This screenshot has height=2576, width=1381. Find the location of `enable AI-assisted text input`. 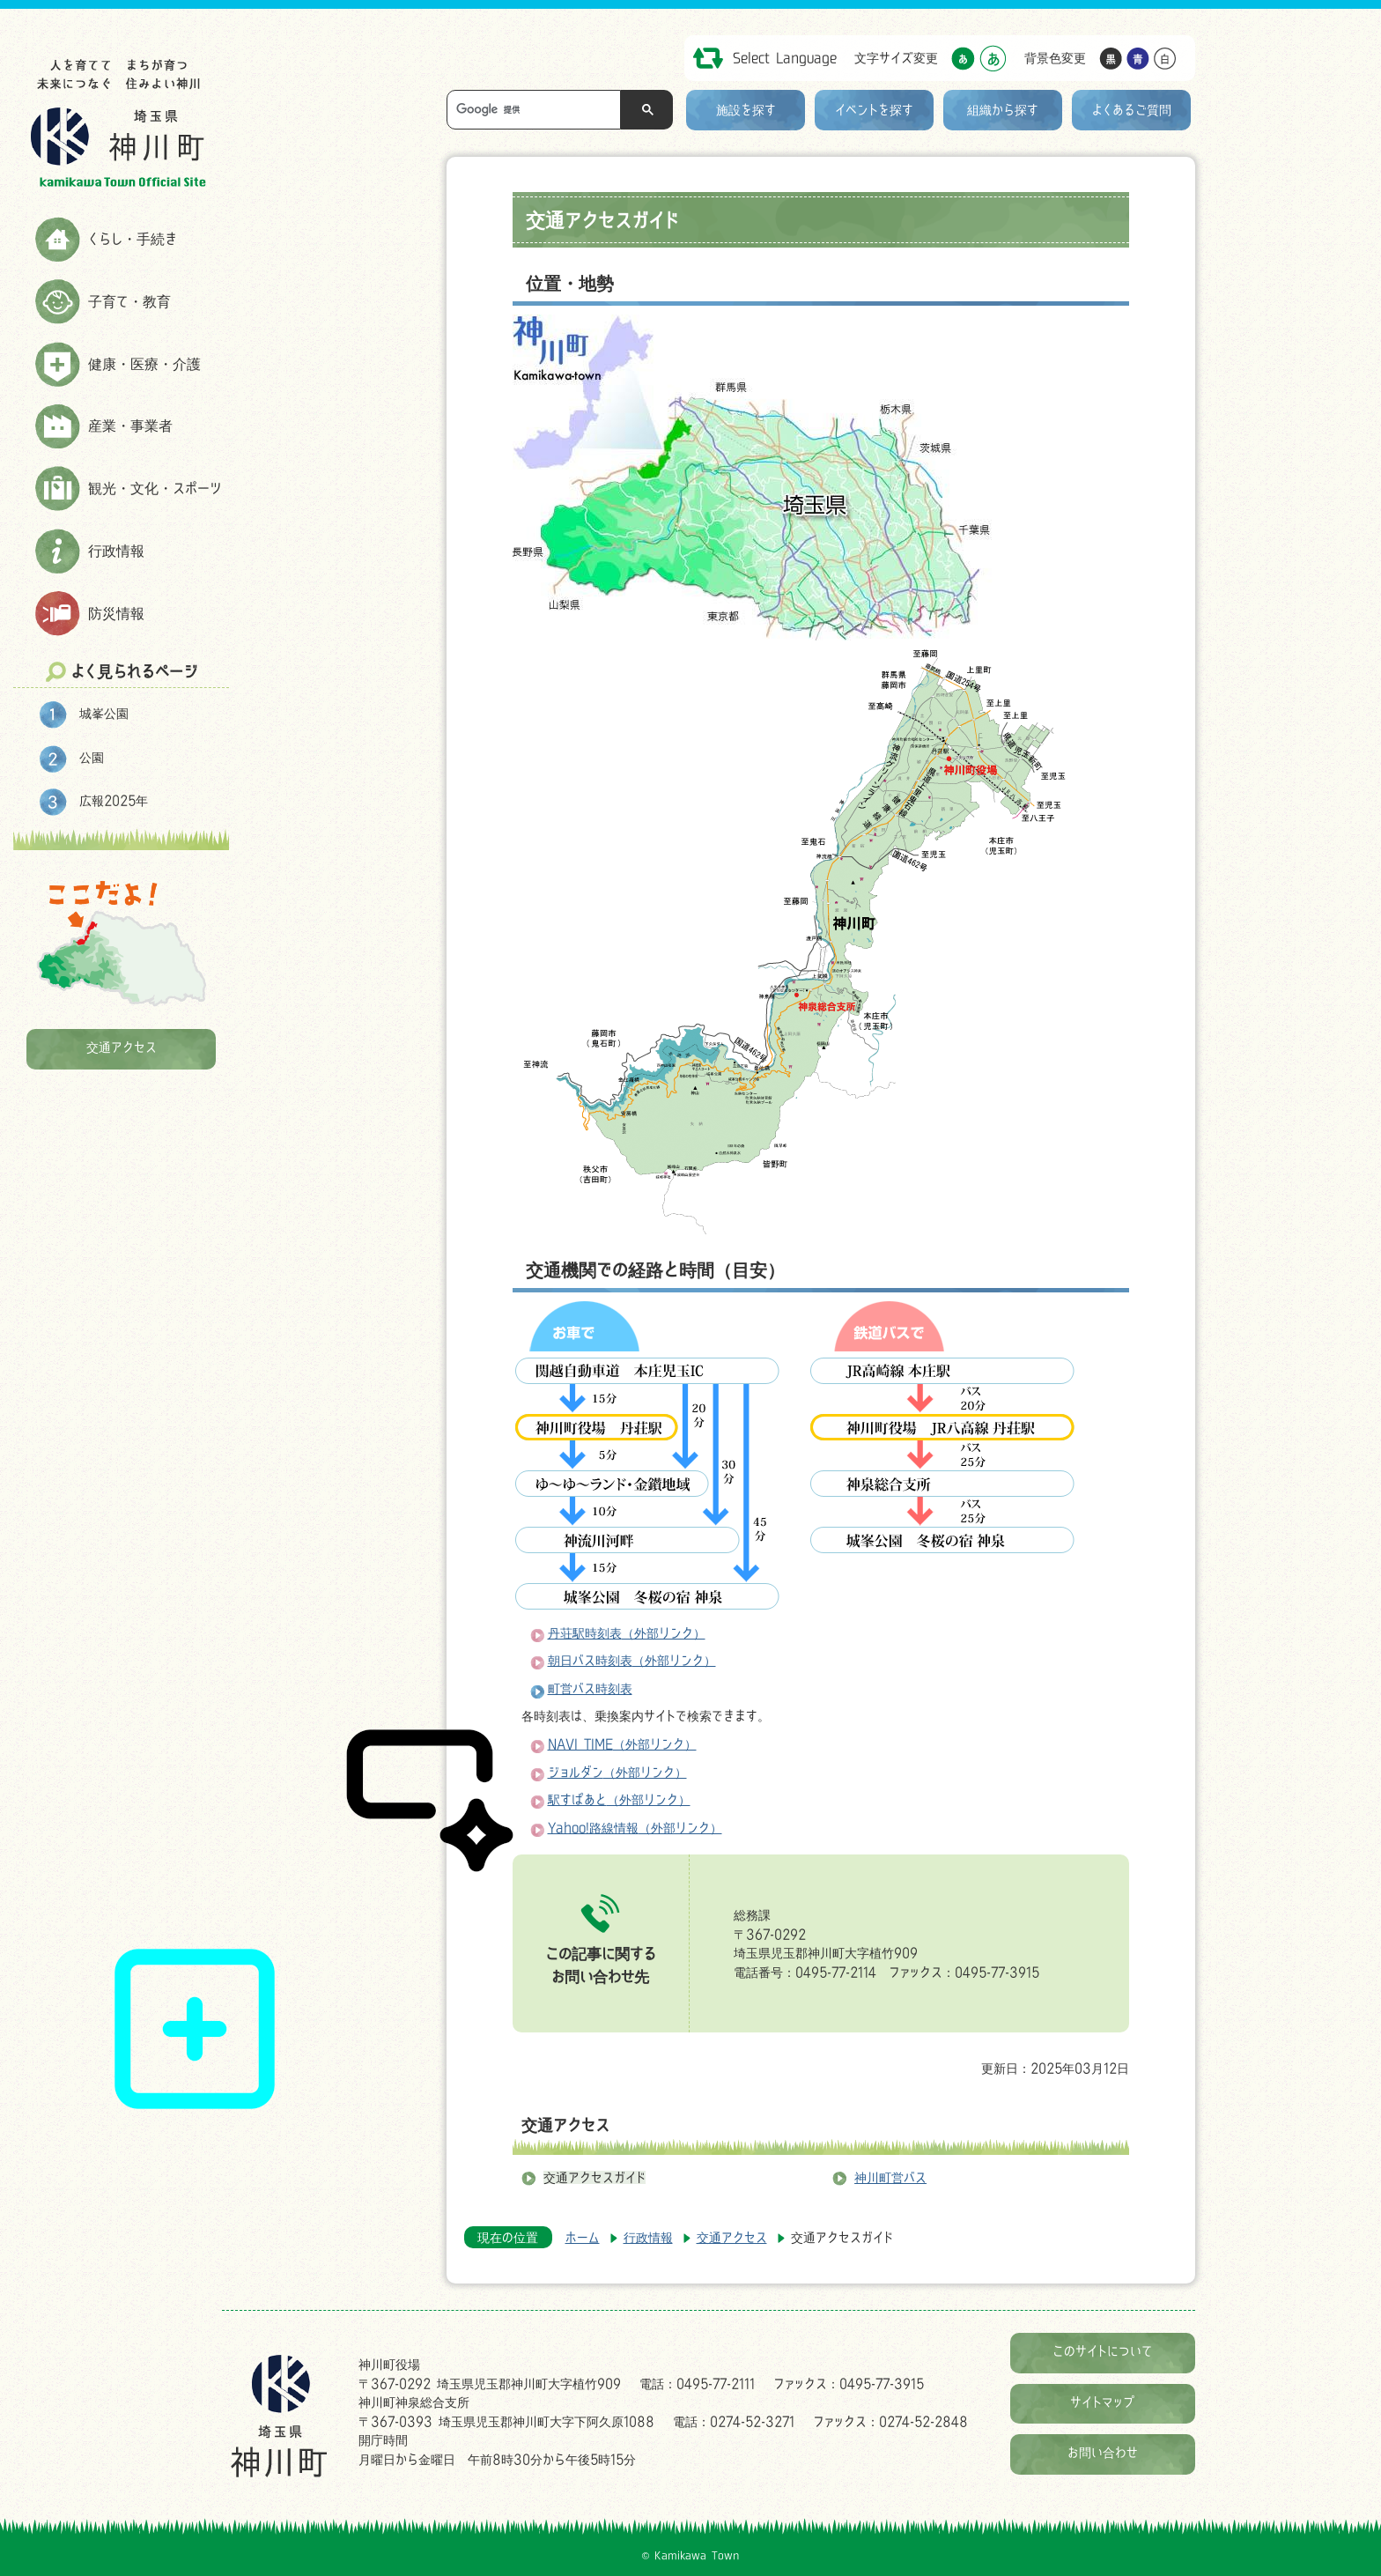

enable AI-assisted text input is located at coordinates (419, 1778).